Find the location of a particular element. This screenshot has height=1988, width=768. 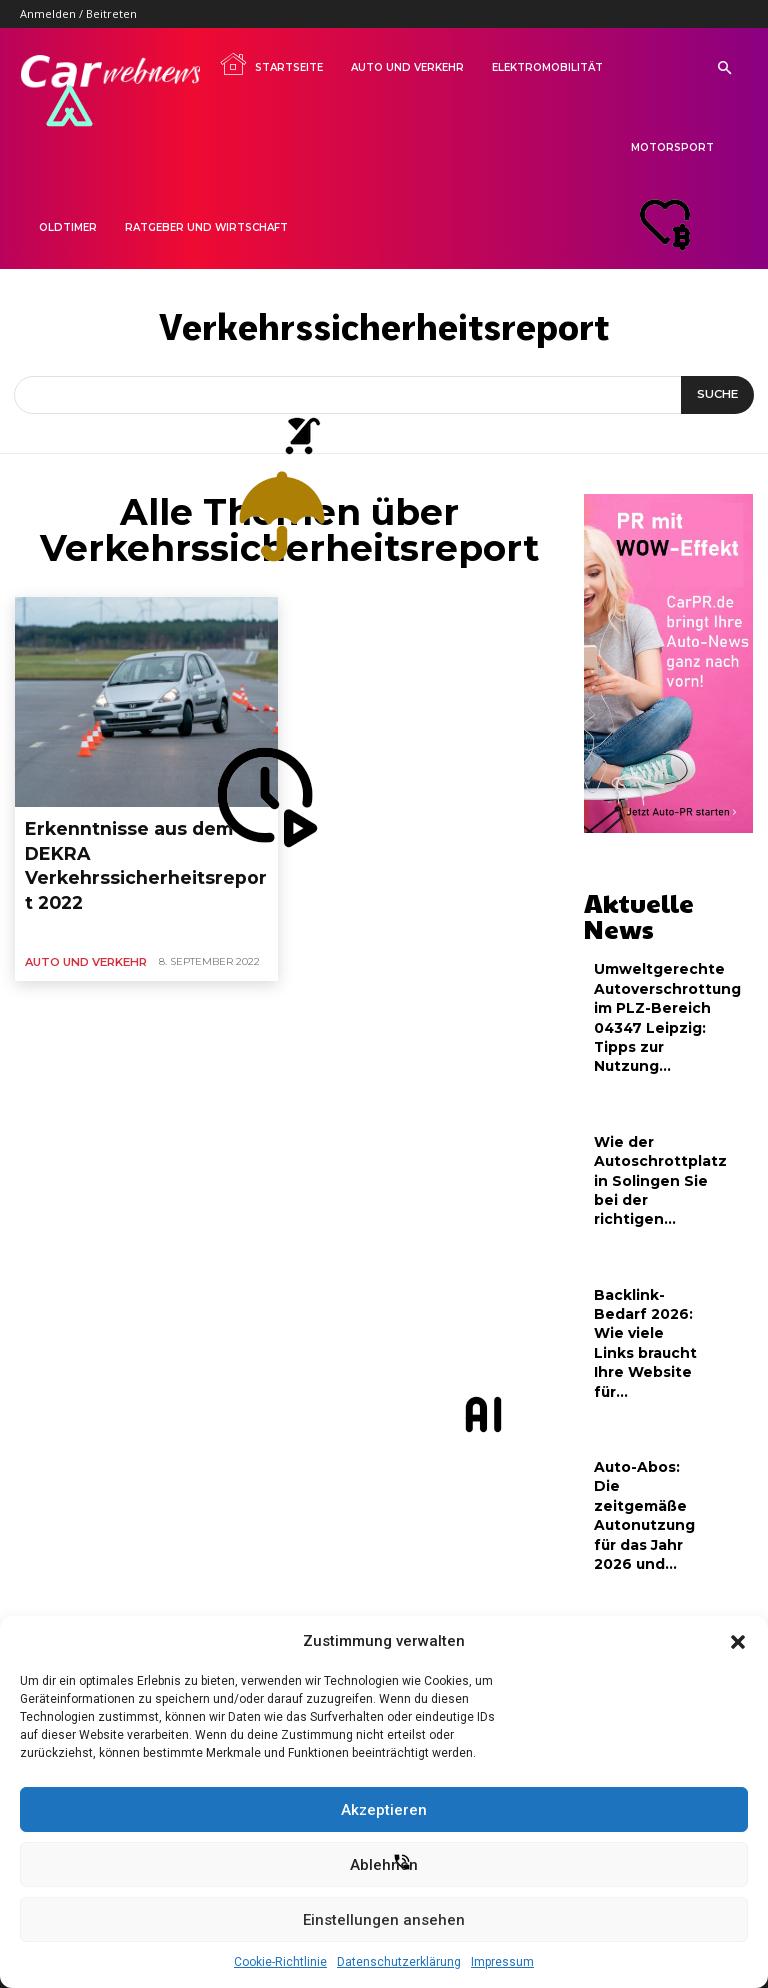

access AI-powered features is located at coordinates (483, 1414).